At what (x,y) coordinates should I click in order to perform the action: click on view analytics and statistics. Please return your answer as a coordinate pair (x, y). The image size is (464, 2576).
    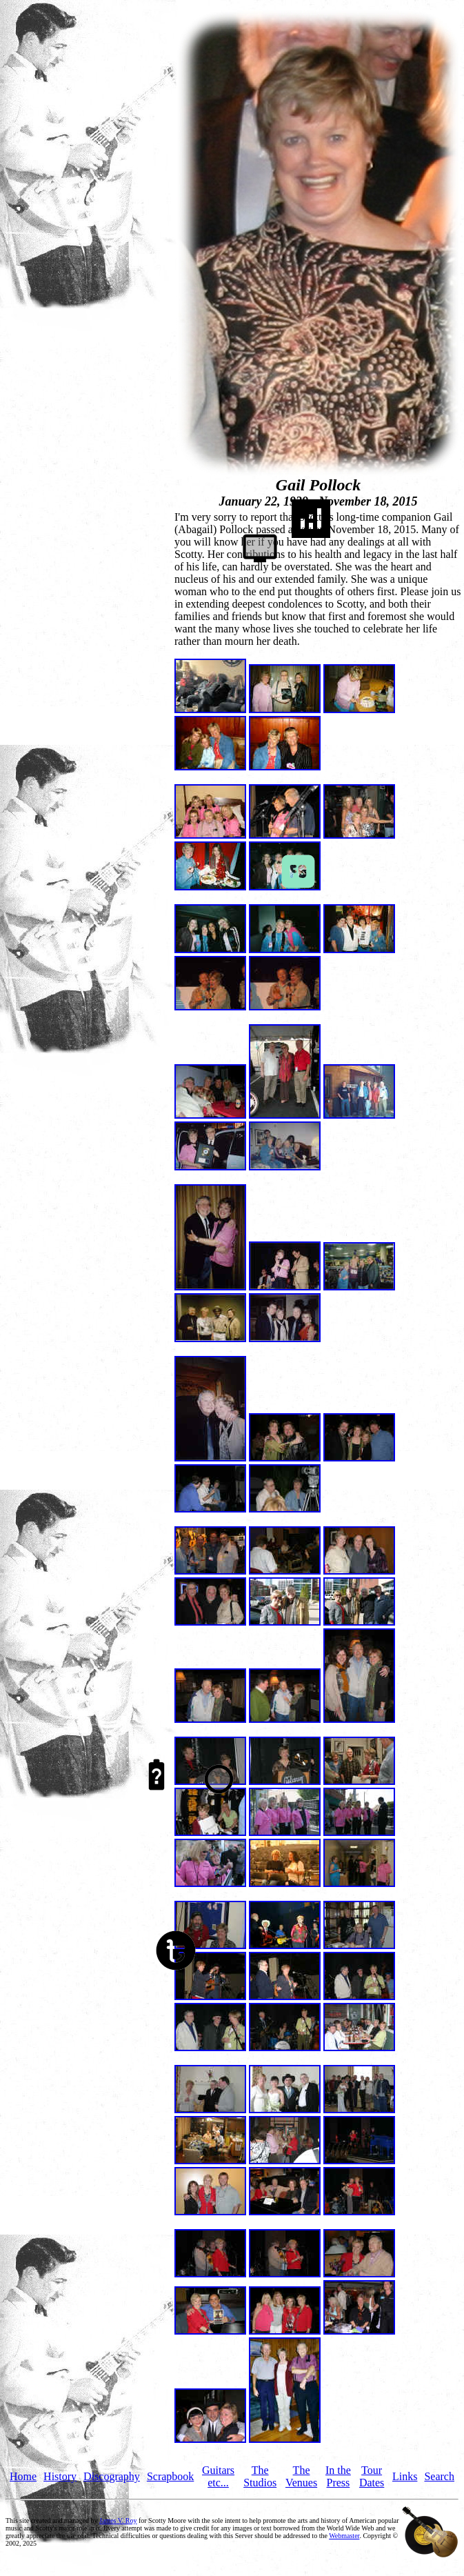
    Looking at the image, I should click on (311, 519).